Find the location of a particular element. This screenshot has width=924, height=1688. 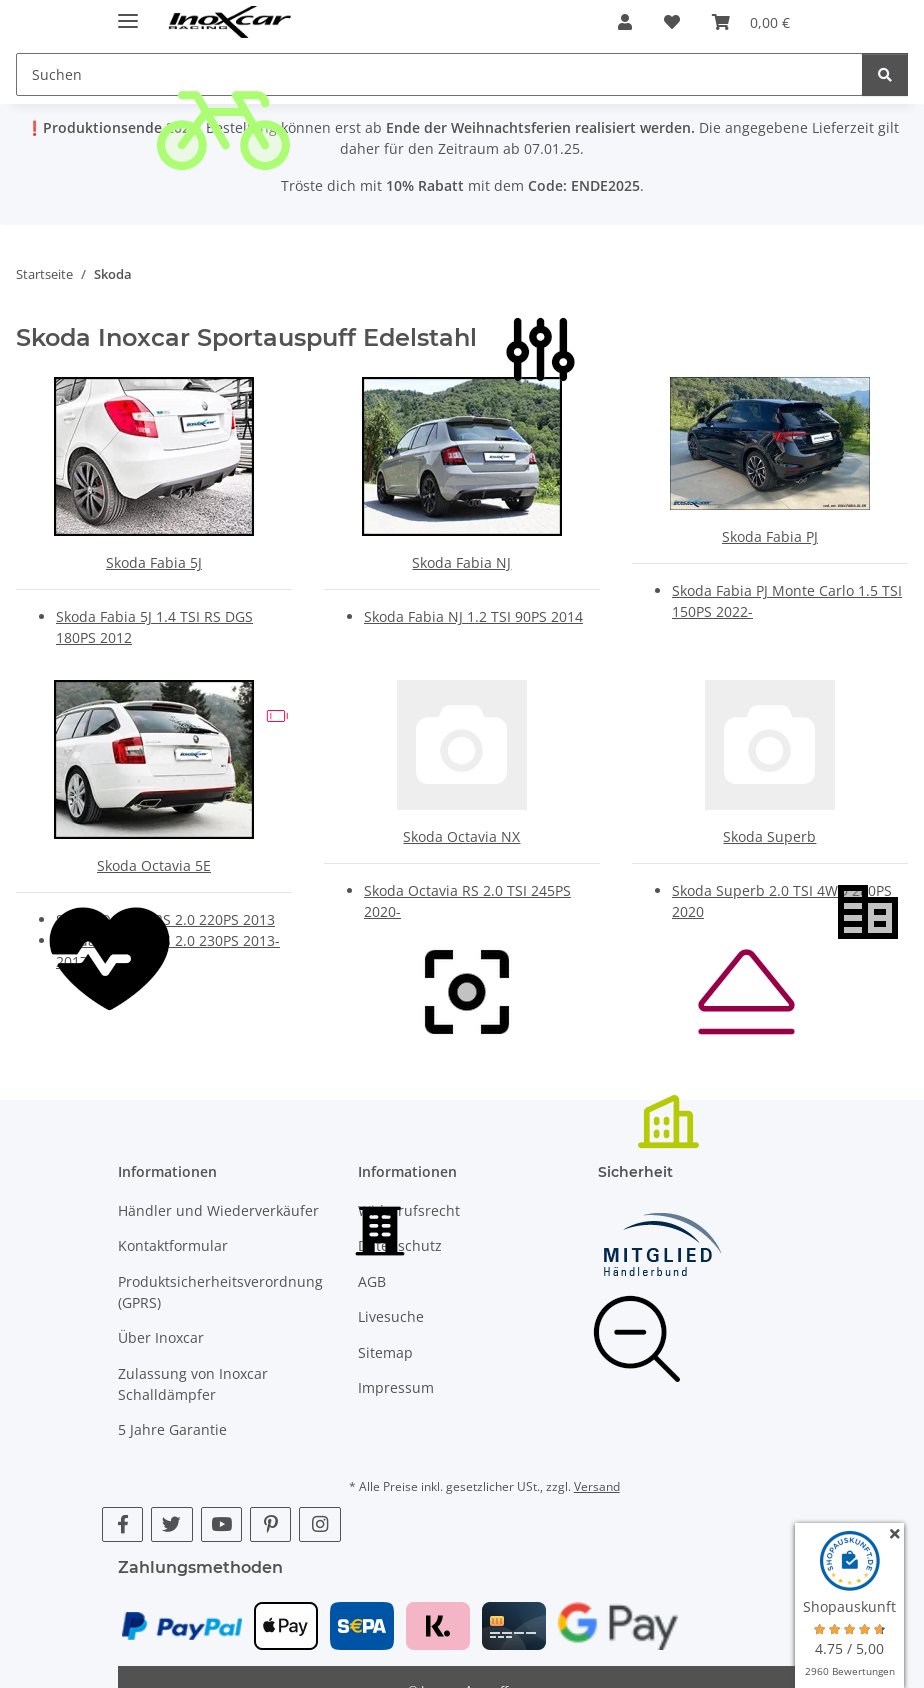

adjust settings or preferences is located at coordinates (540, 349).